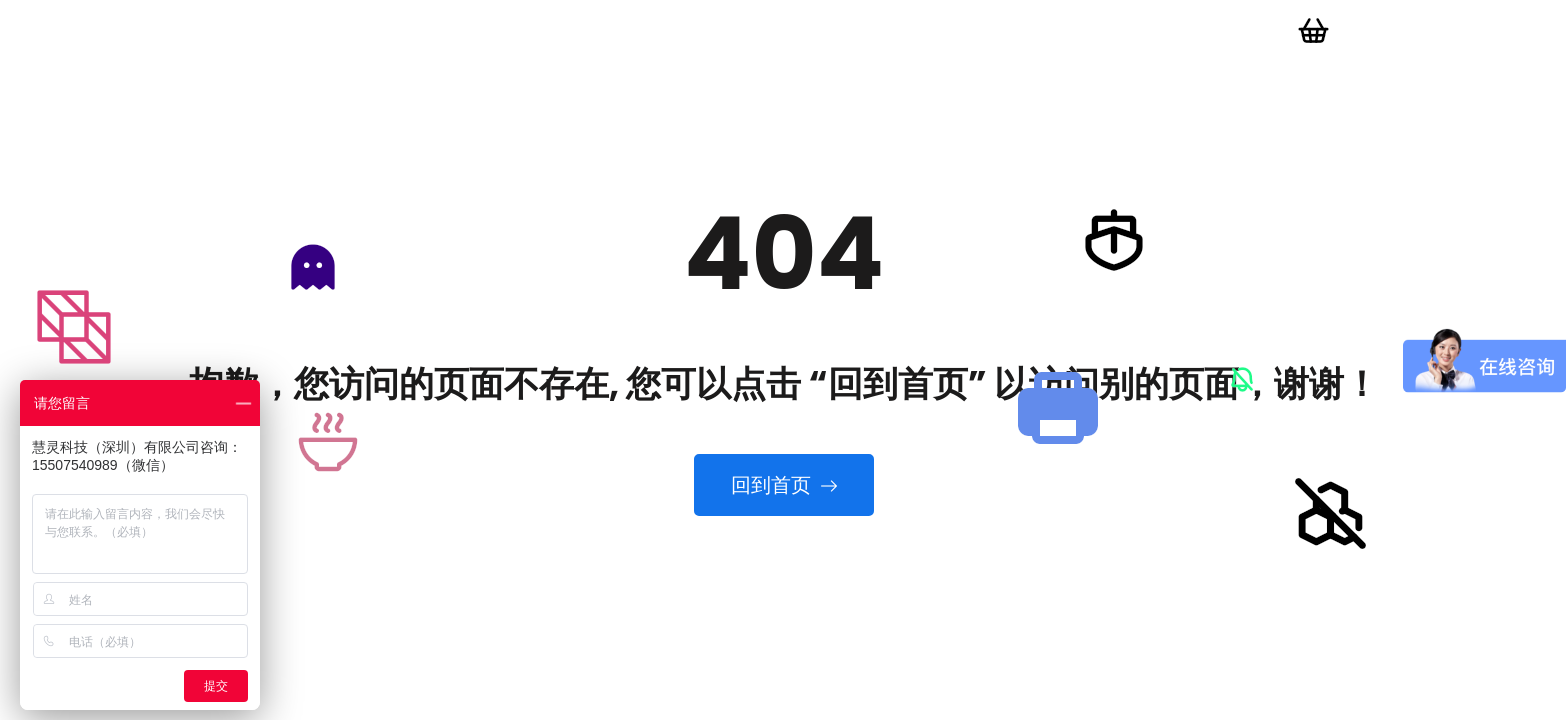  I want to click on access boat or marine transportation options, so click(1114, 240).